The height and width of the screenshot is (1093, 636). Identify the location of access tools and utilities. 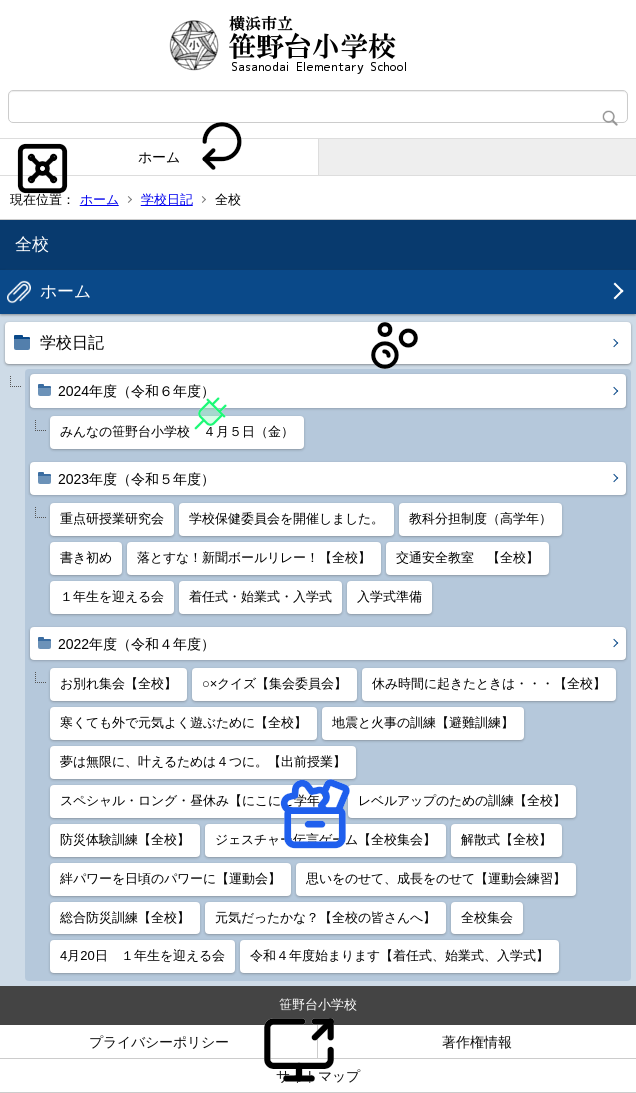
(315, 814).